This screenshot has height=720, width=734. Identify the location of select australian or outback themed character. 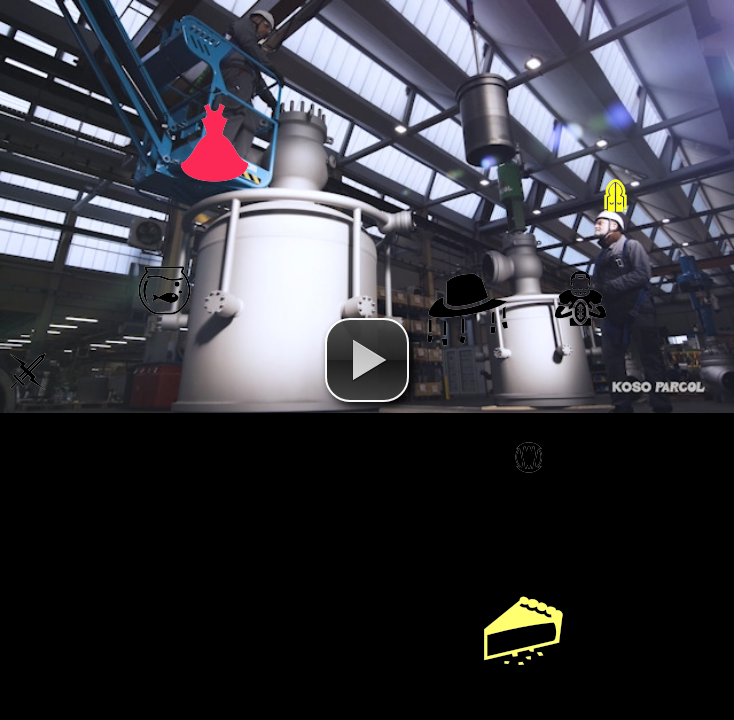
(467, 309).